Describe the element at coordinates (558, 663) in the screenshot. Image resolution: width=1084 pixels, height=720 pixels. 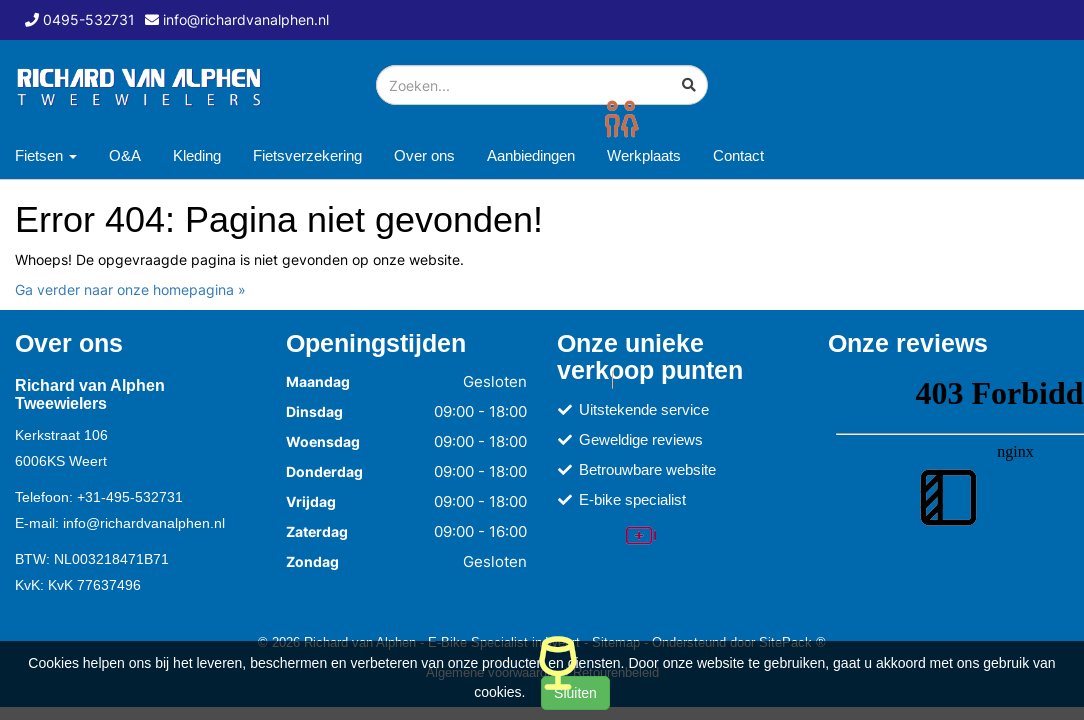
I see `view drink or beverage options` at that location.